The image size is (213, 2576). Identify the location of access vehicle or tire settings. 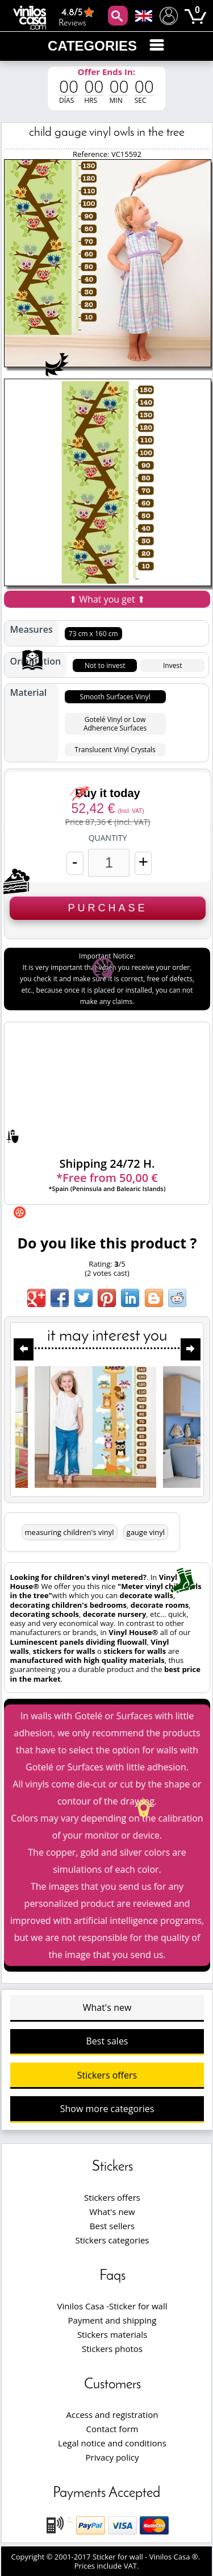
(19, 1212).